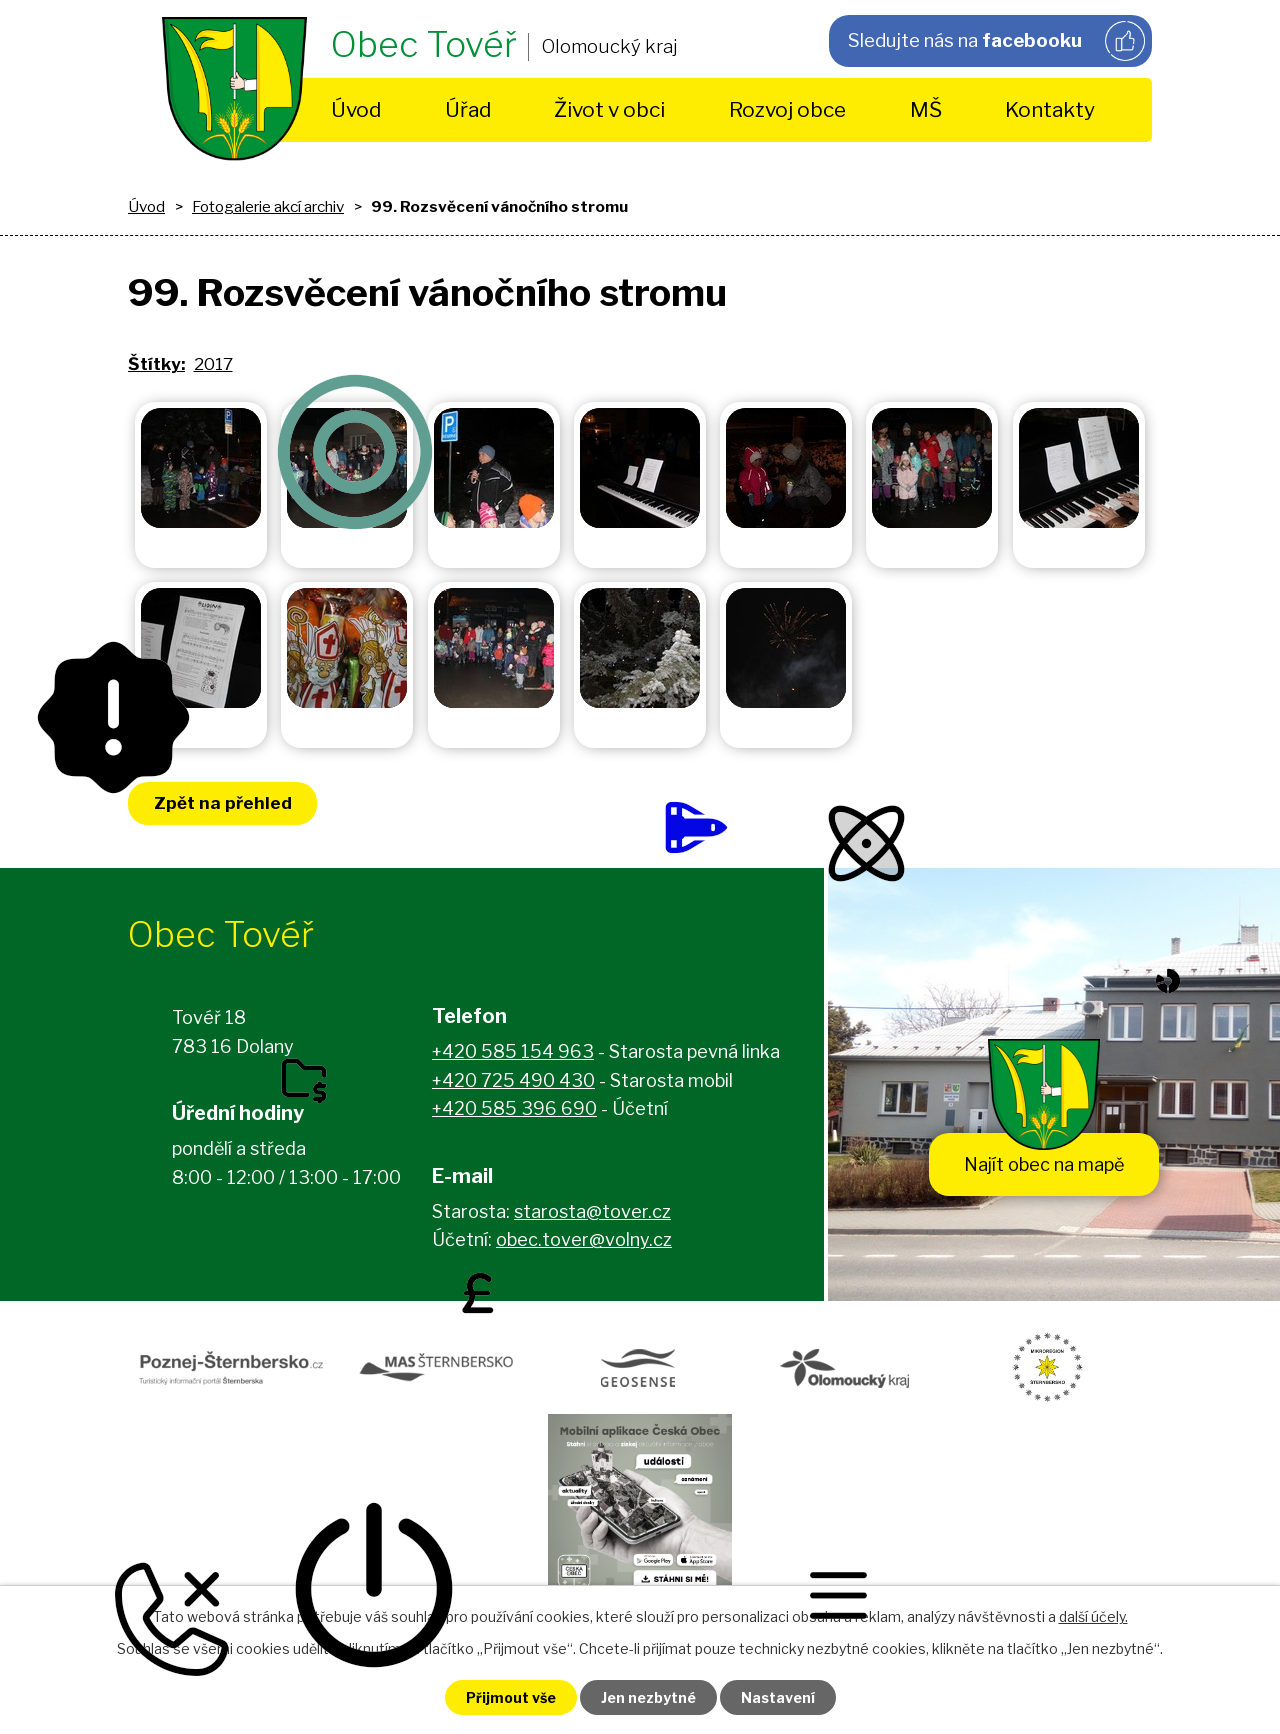 This screenshot has height=1734, width=1280. I want to click on end or decline a phone call, so click(174, 1617).